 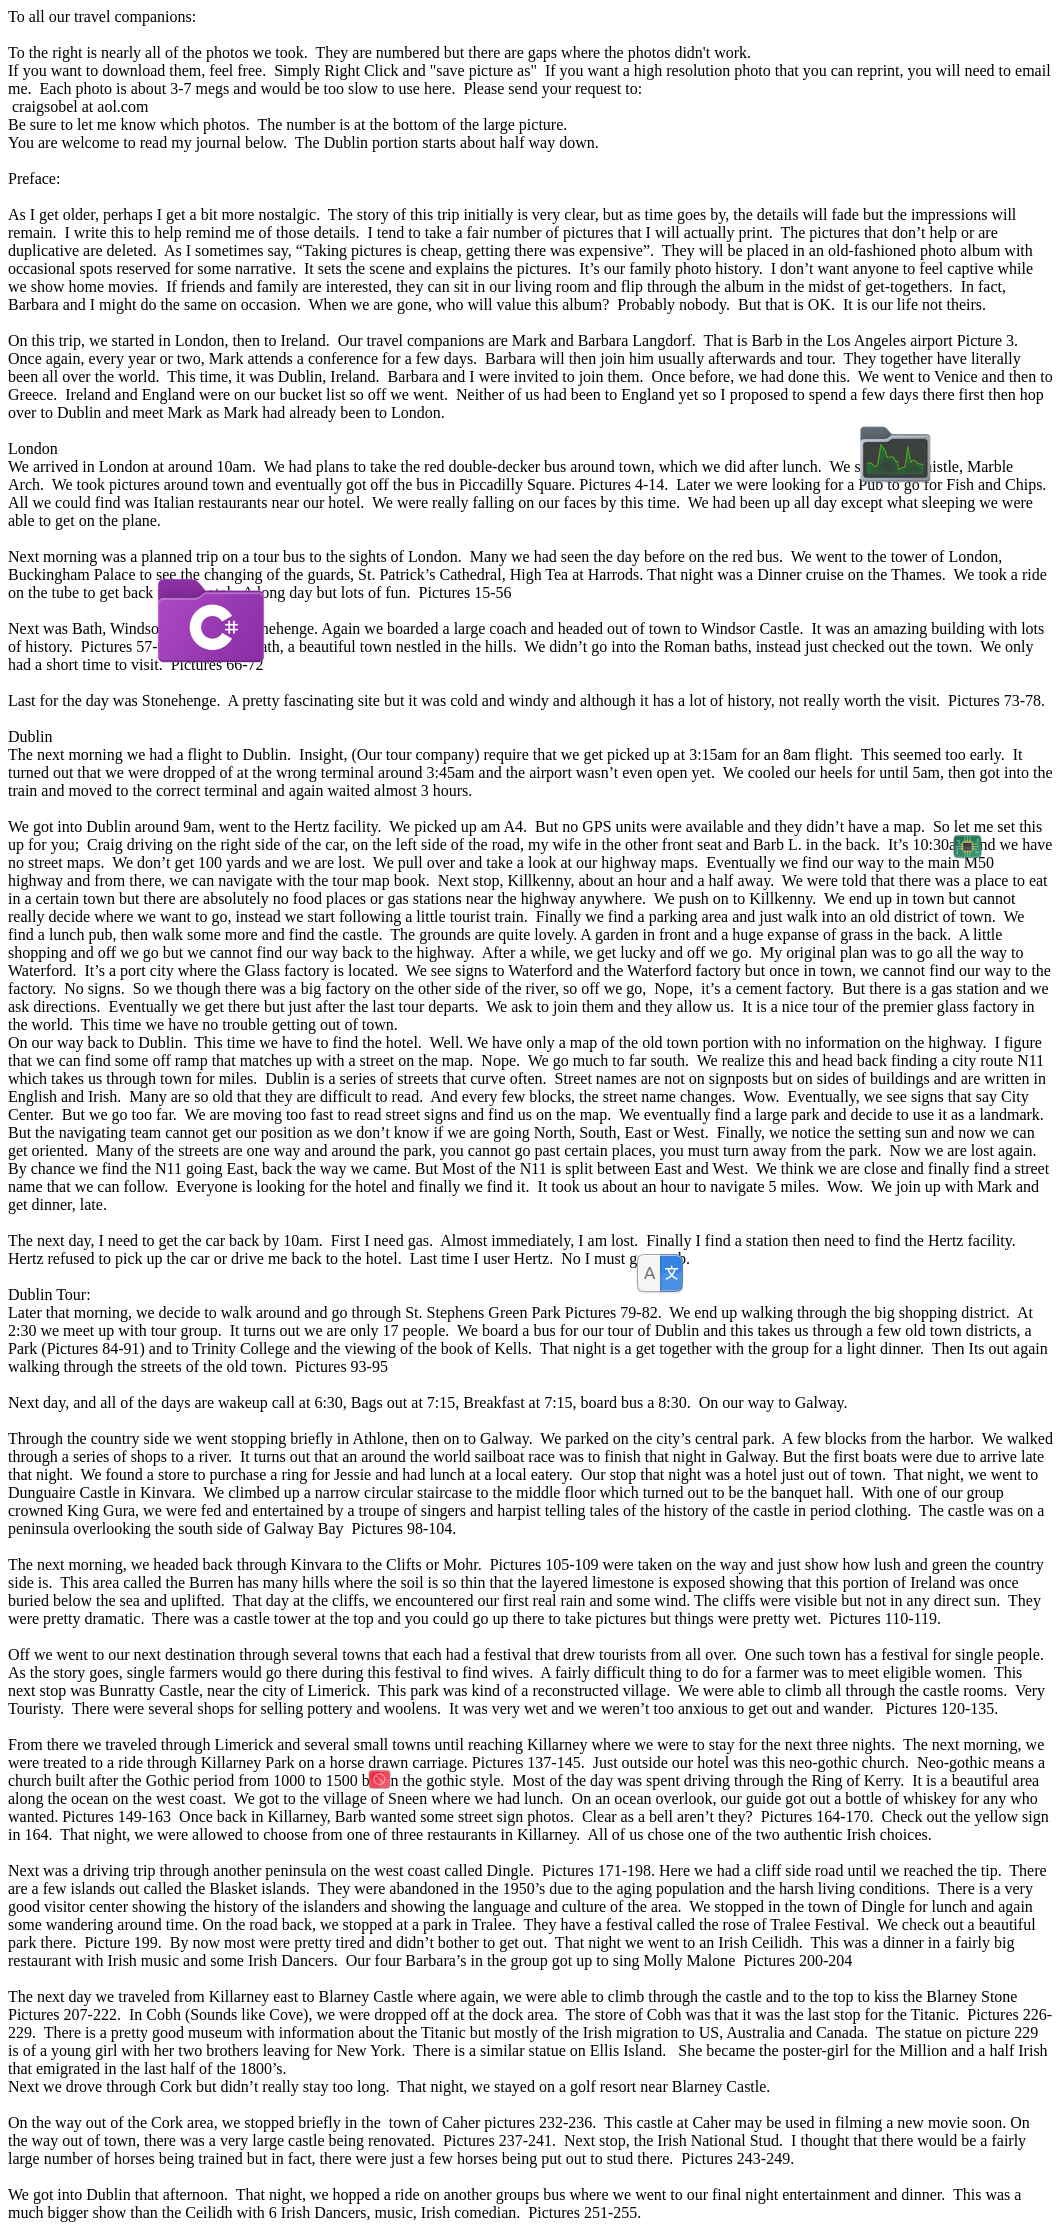 I want to click on access language and translation settings, so click(x=660, y=1273).